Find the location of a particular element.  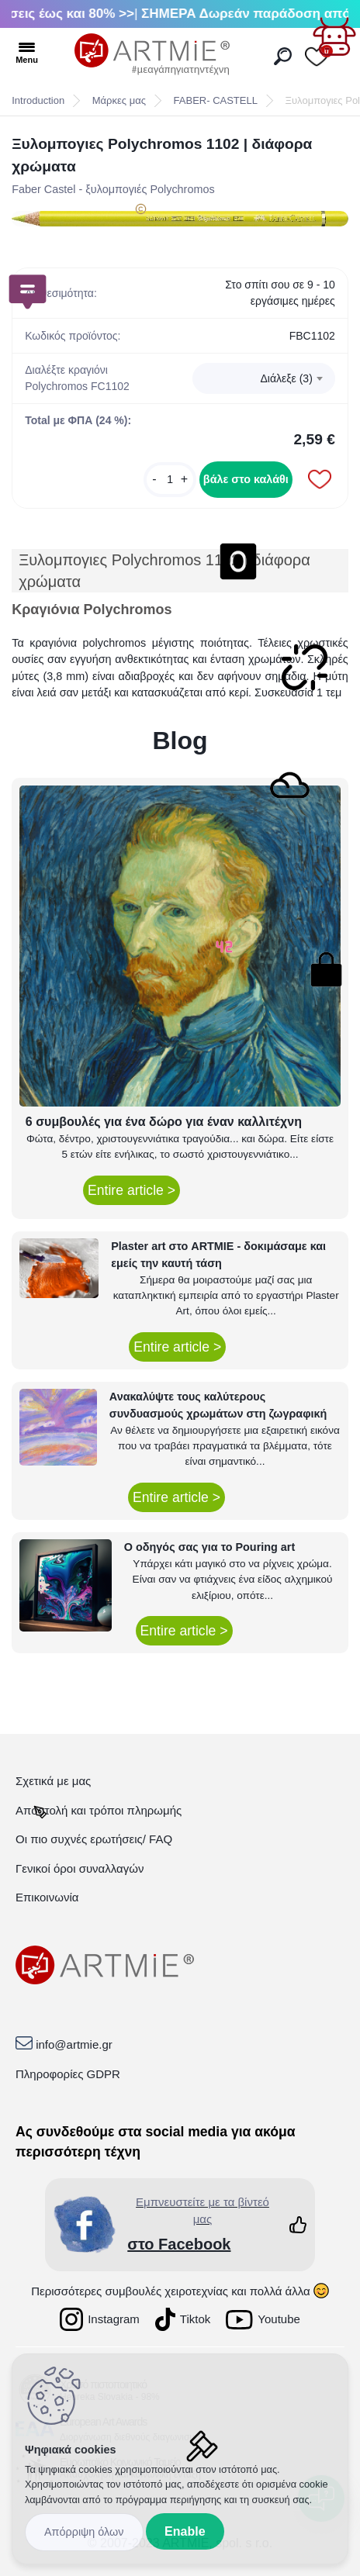

indicates zero or no items is located at coordinates (238, 561).